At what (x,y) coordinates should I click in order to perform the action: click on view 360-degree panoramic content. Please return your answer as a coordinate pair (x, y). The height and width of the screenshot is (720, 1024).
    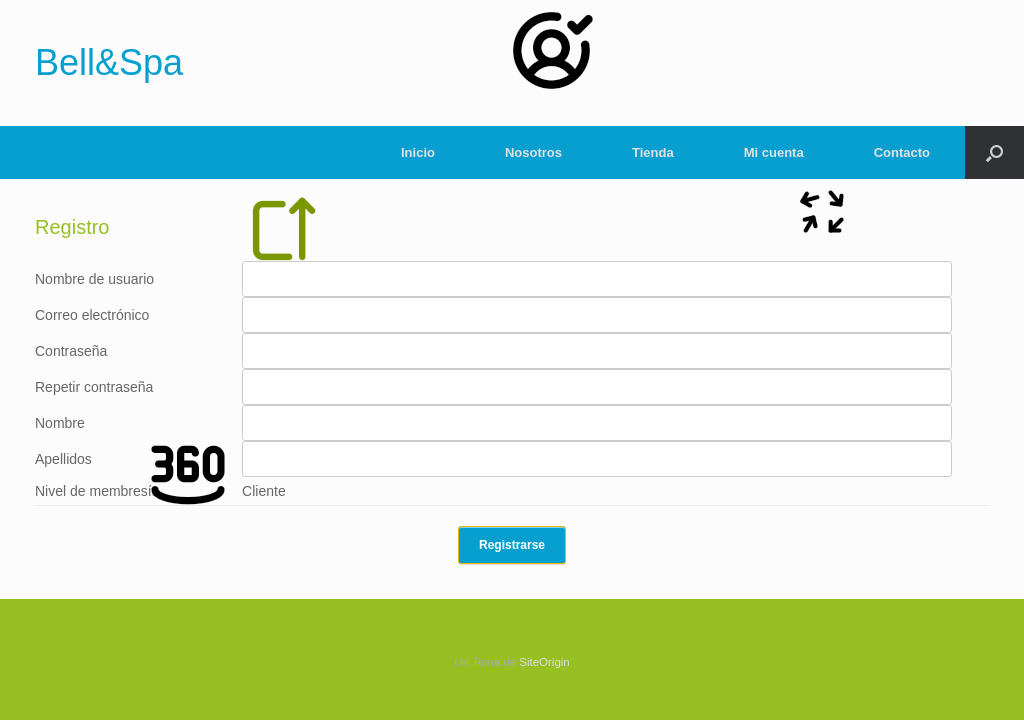
    Looking at the image, I should click on (188, 475).